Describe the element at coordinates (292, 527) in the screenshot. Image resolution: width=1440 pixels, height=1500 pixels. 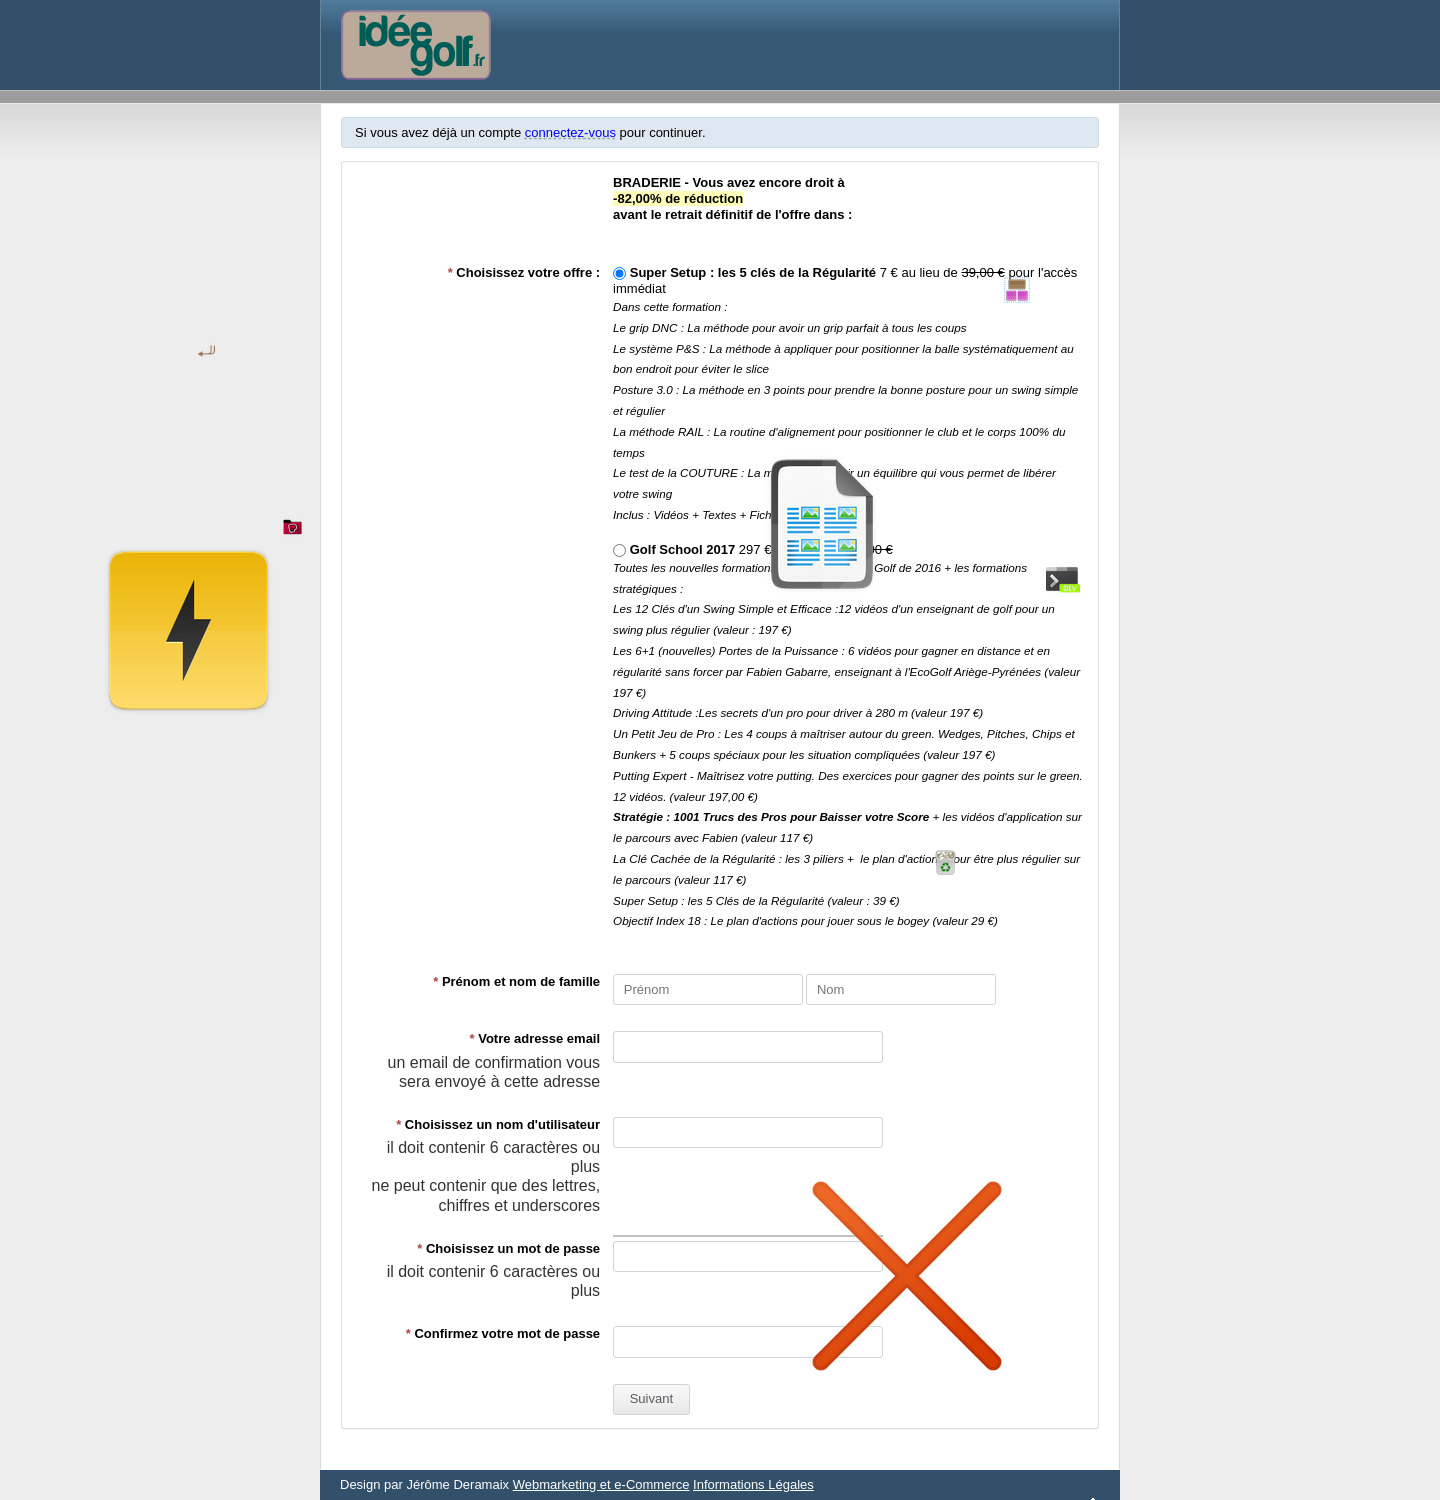
I see `open PewDiePie-themed content folder` at that location.